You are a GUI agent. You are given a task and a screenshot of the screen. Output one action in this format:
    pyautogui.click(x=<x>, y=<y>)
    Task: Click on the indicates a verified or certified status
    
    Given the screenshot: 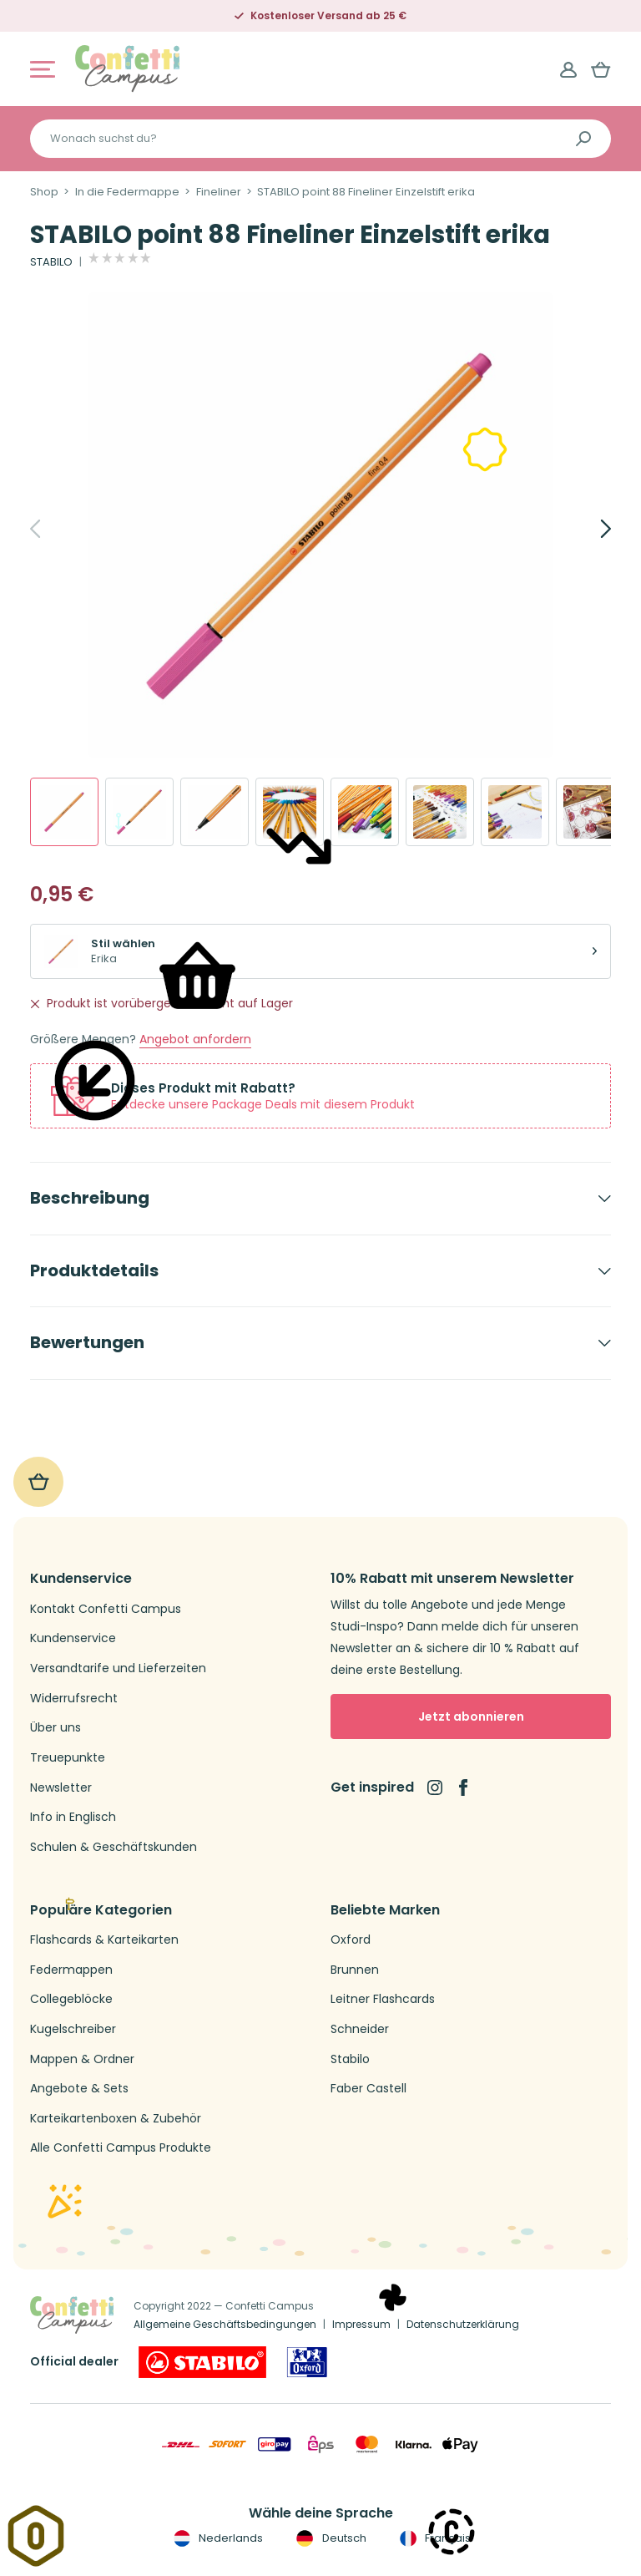 What is the action you would take?
    pyautogui.click(x=485, y=449)
    